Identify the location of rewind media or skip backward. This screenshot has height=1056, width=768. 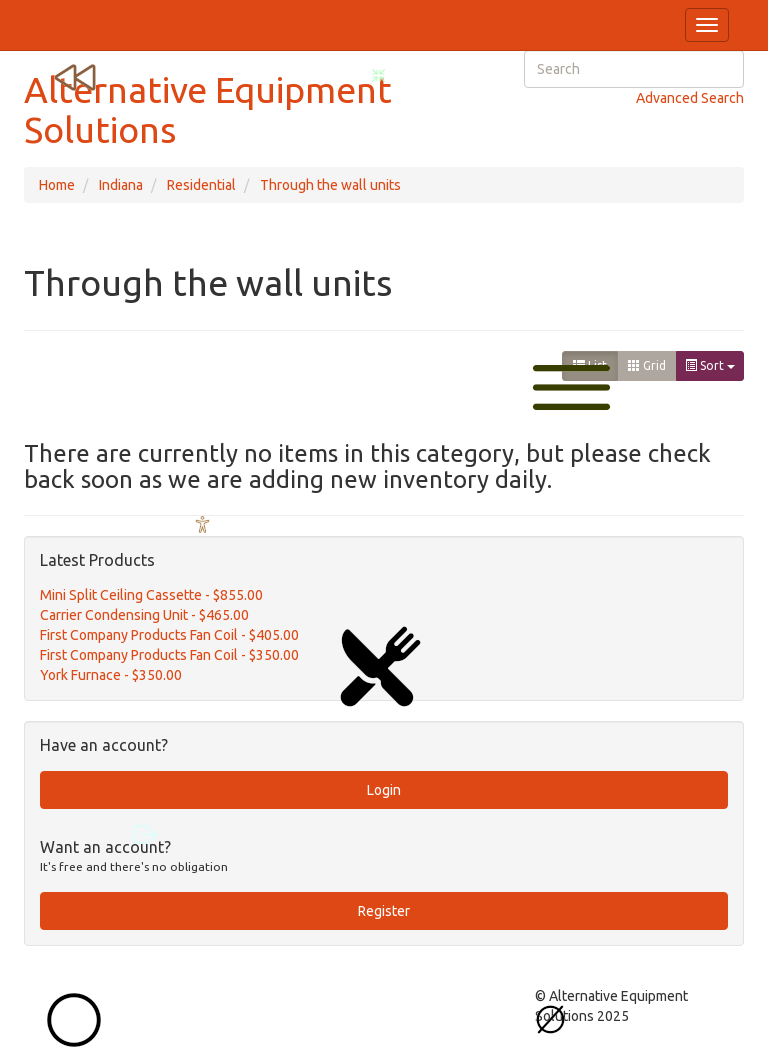
(76, 77).